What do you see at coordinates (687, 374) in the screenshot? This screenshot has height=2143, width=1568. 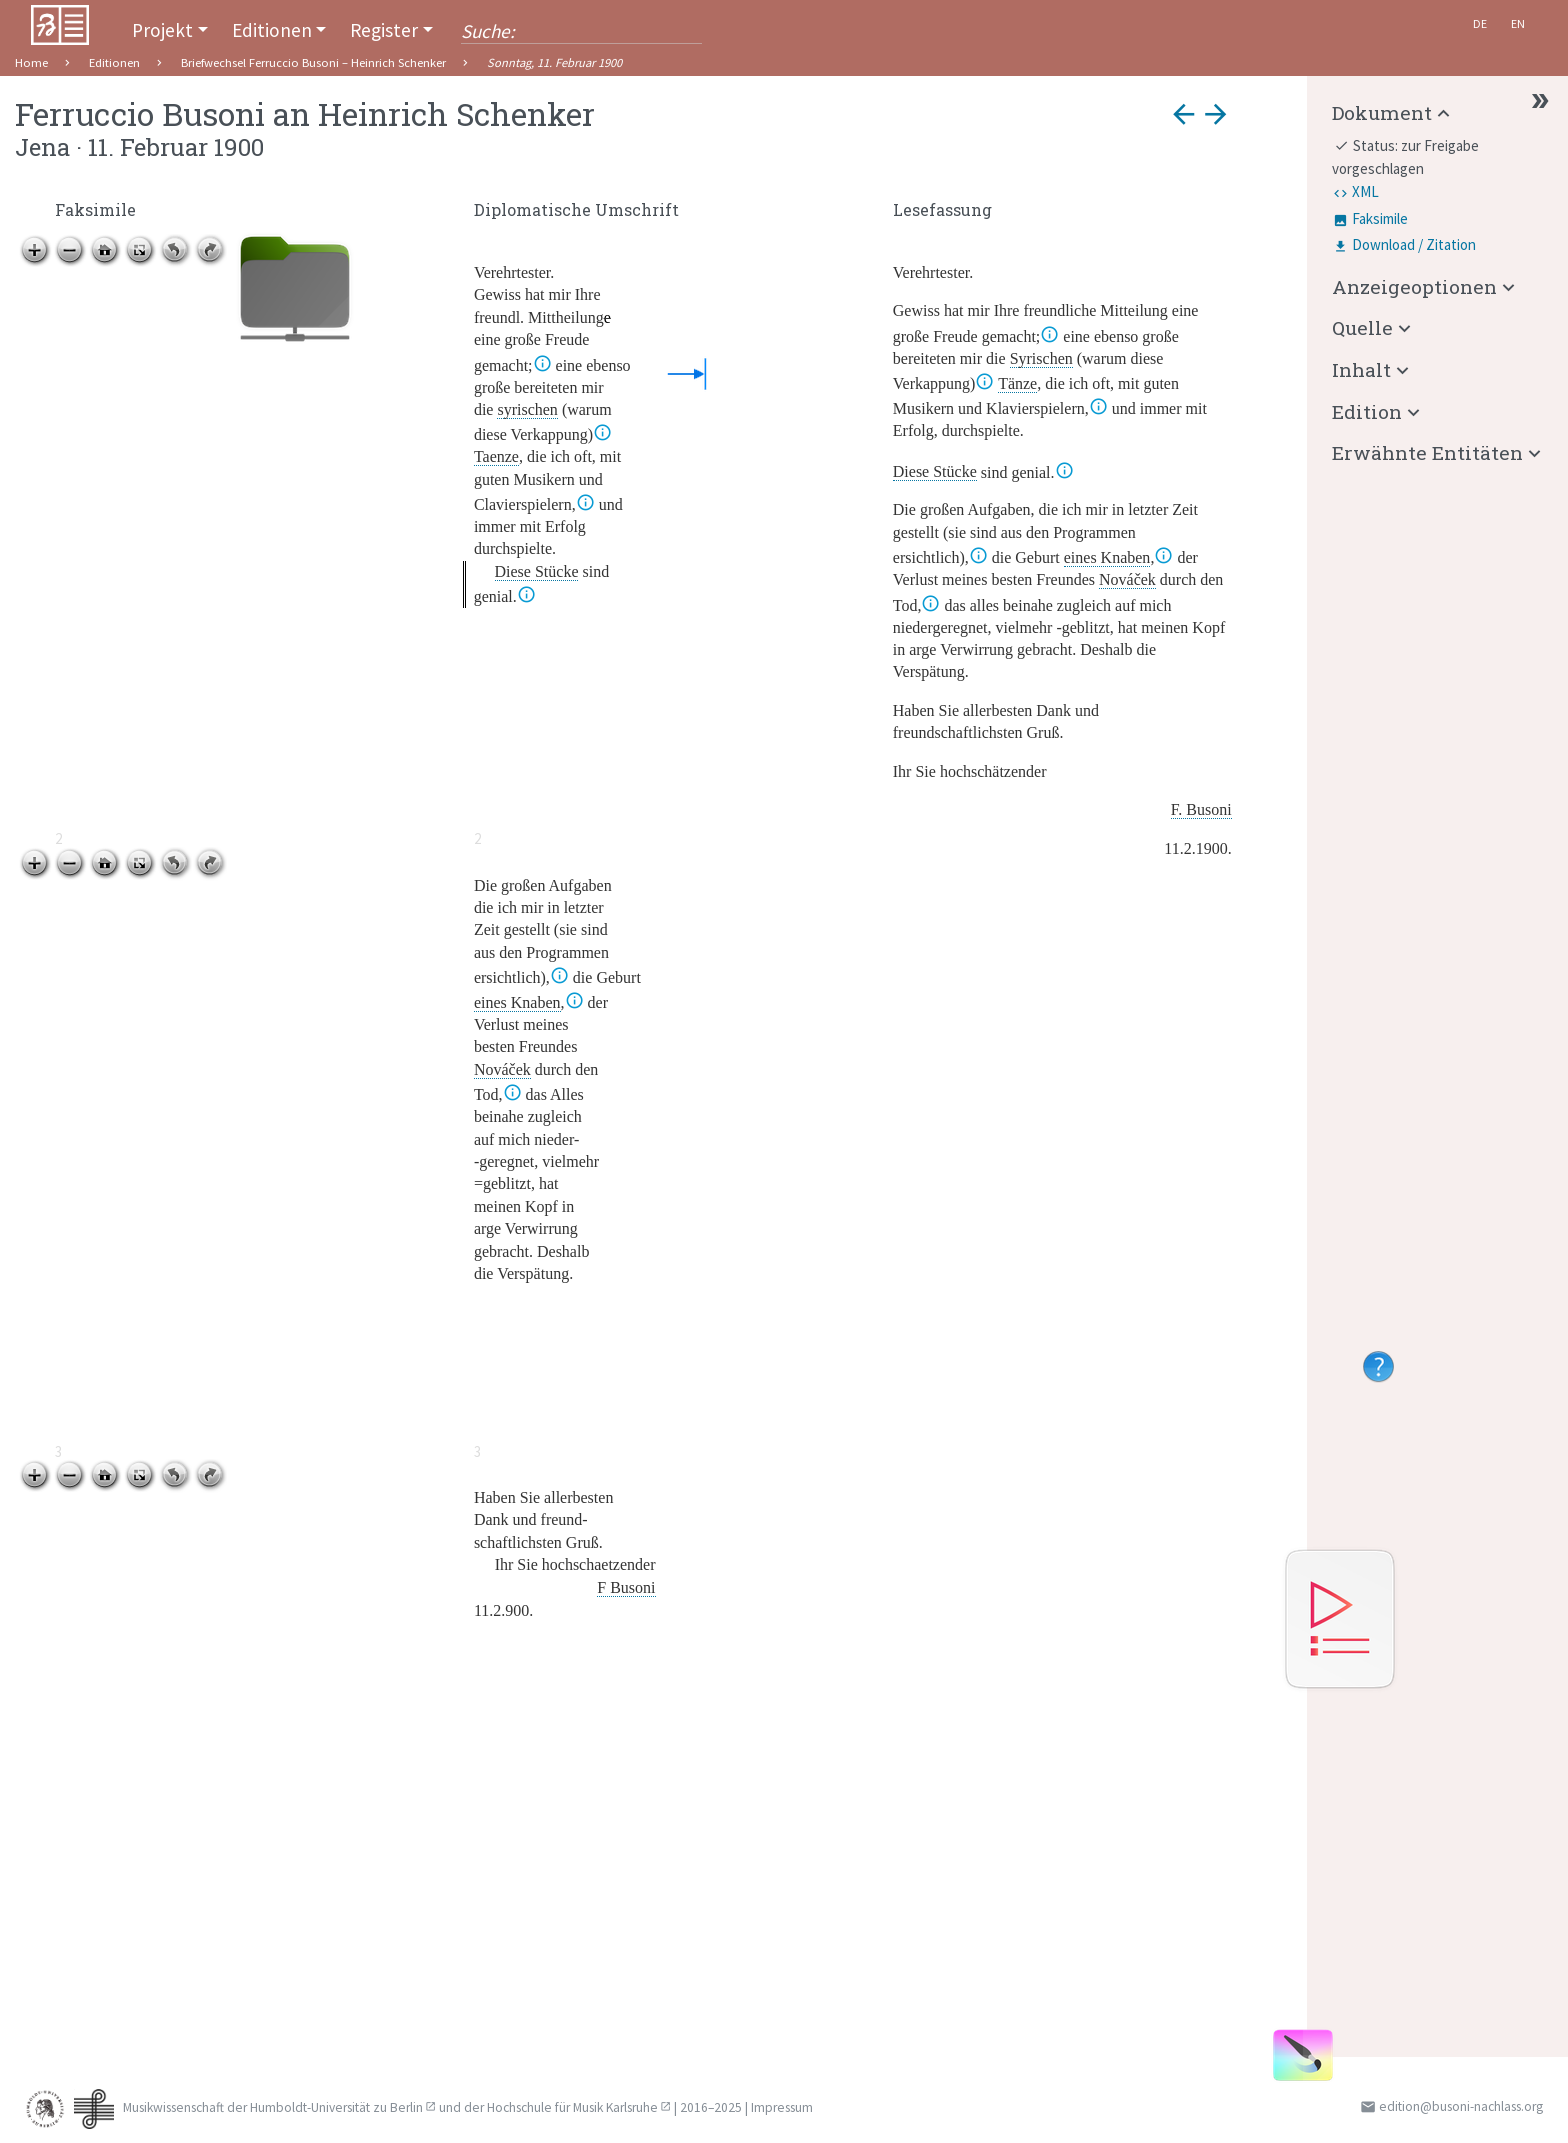 I see `go to the last item or page` at bounding box center [687, 374].